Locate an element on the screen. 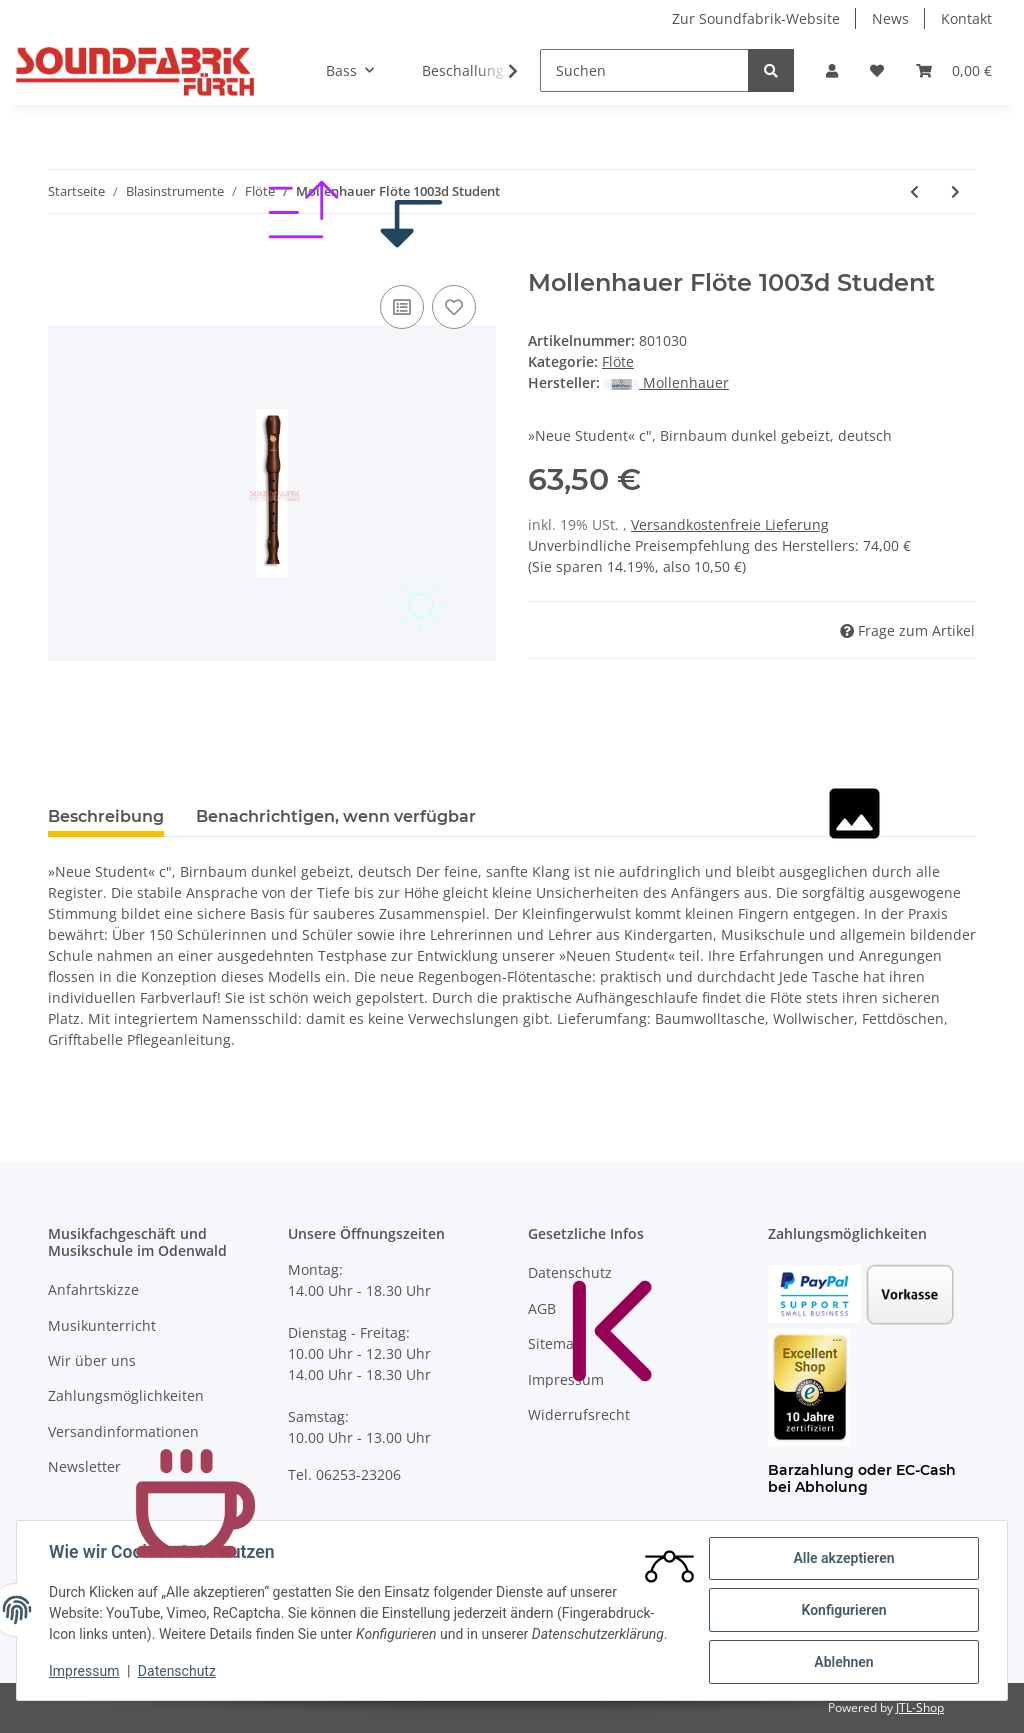 Image resolution: width=1024 pixels, height=1733 pixels. navigate to the beginning or first item is located at coordinates (610, 1331).